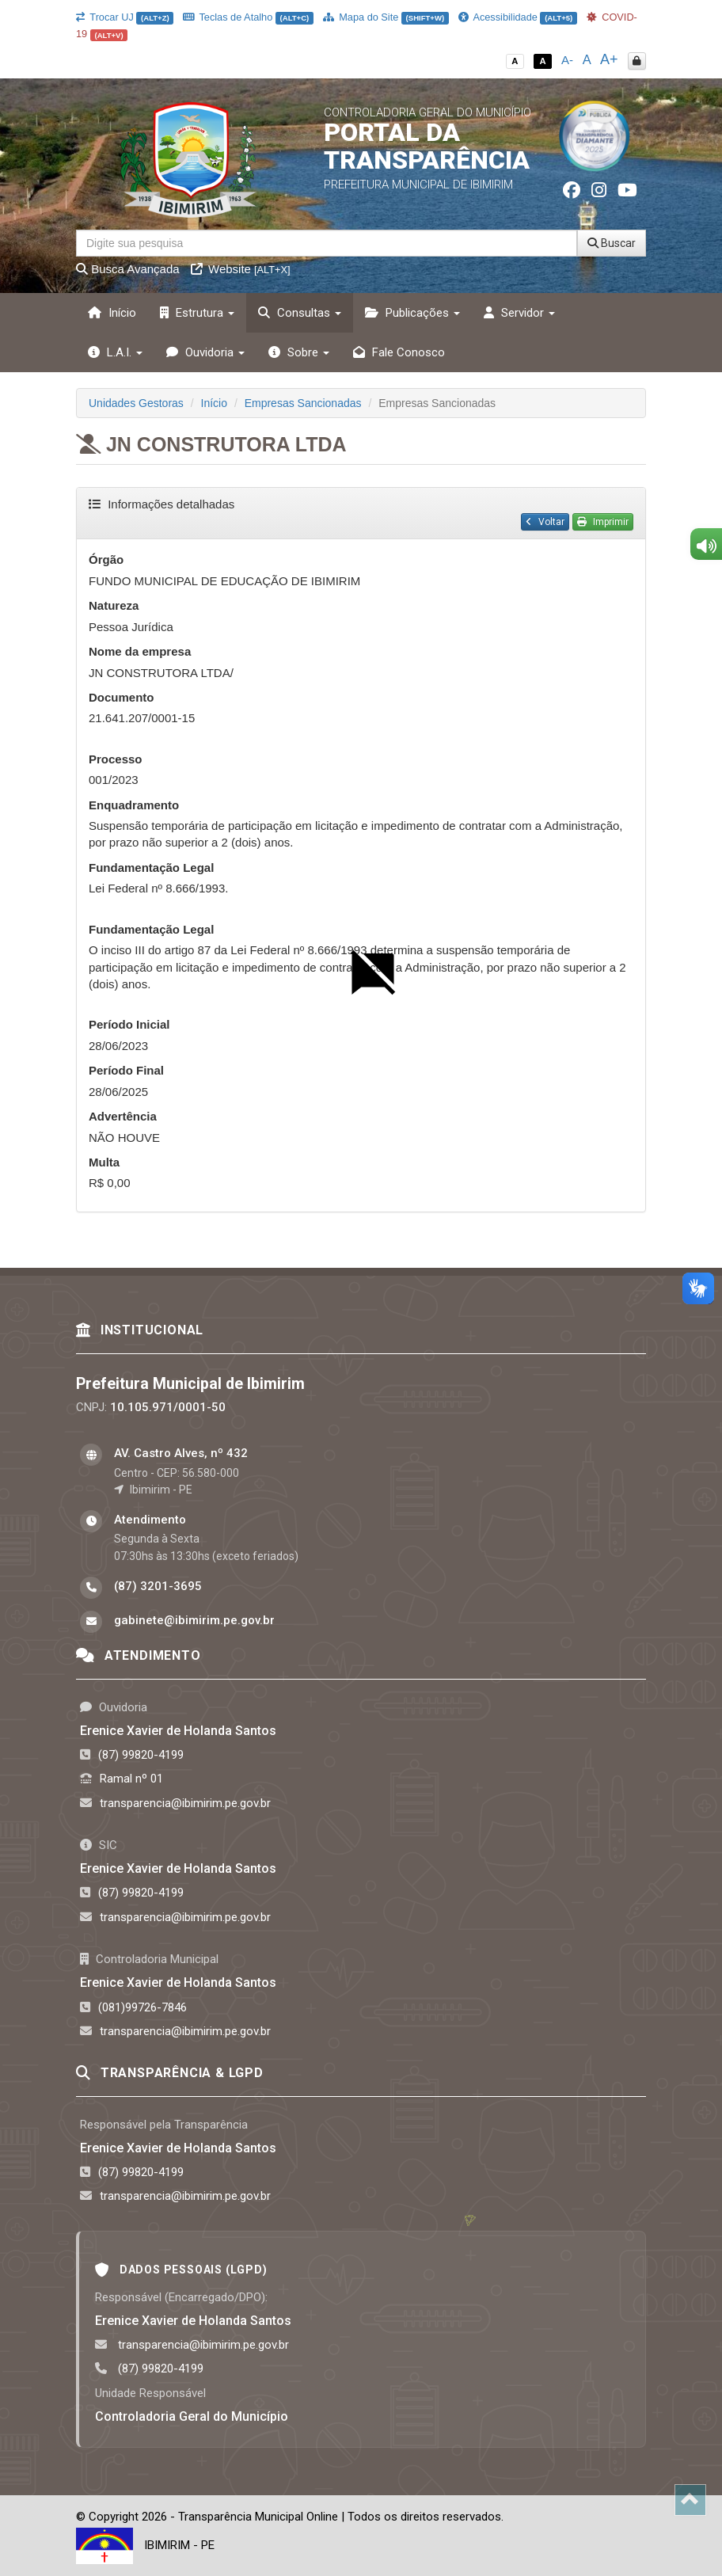 This screenshot has height=2576, width=722. Describe the element at coordinates (470, 2220) in the screenshot. I see `pushed app logo` at that location.